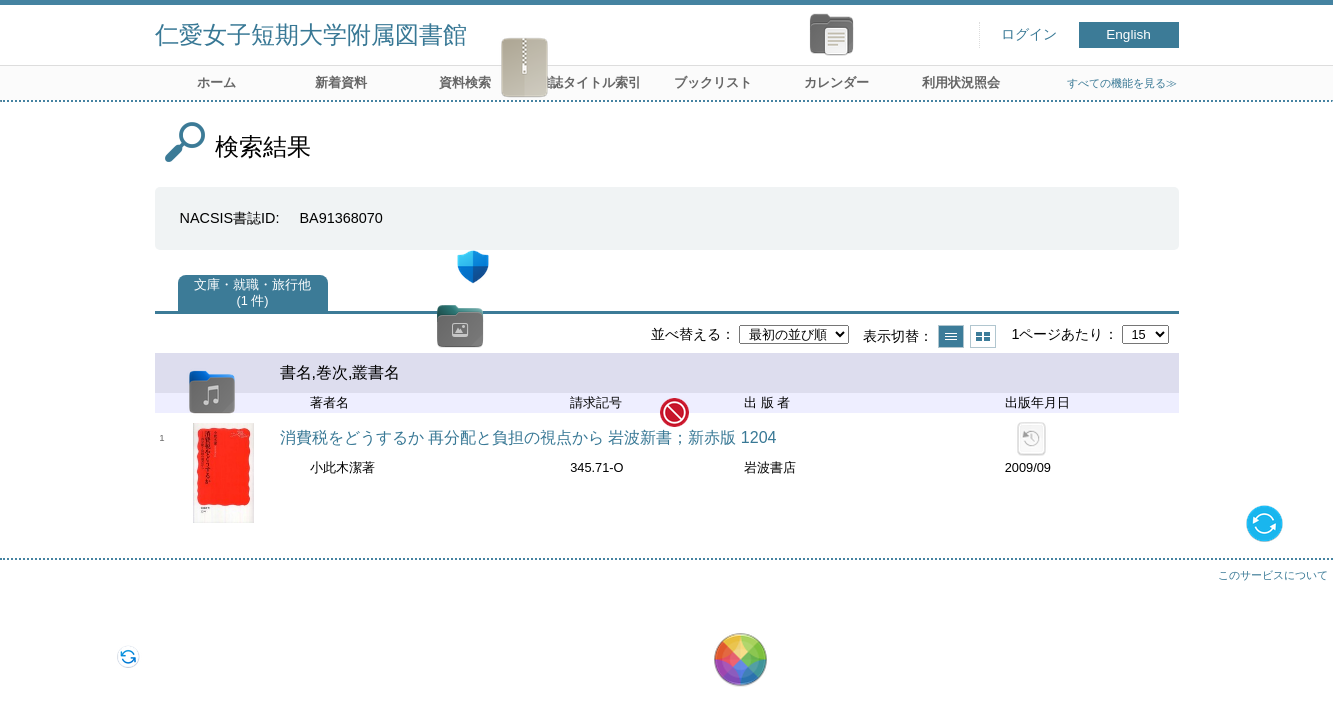 This screenshot has height=720, width=1333. I want to click on open your pictures folder, so click(460, 326).